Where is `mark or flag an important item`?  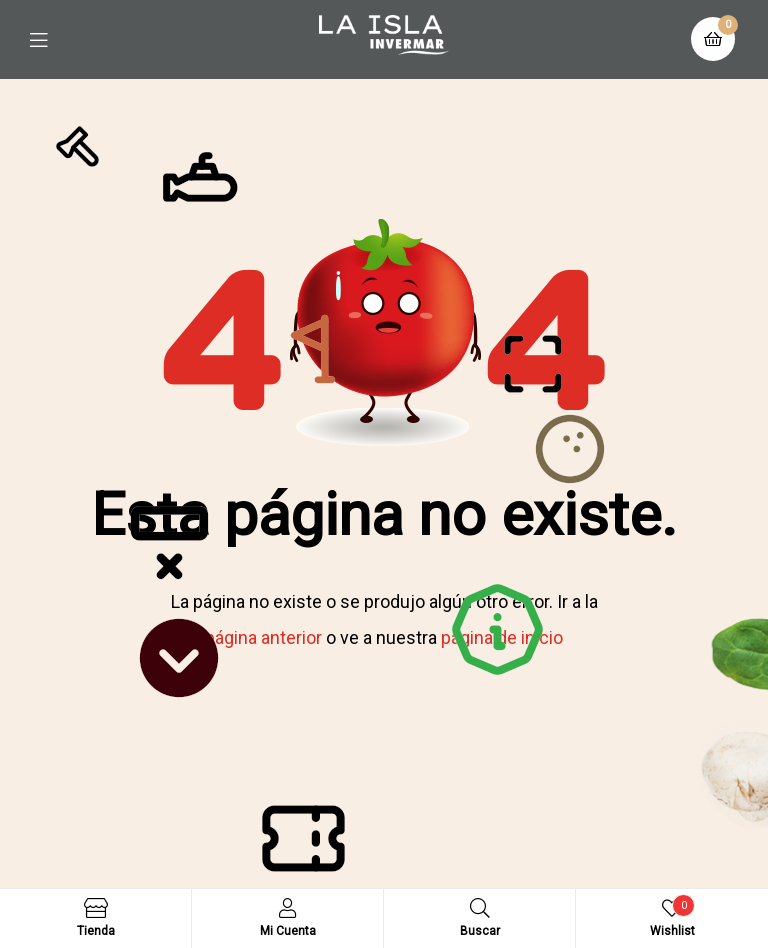
mark or flag an important item is located at coordinates (318, 349).